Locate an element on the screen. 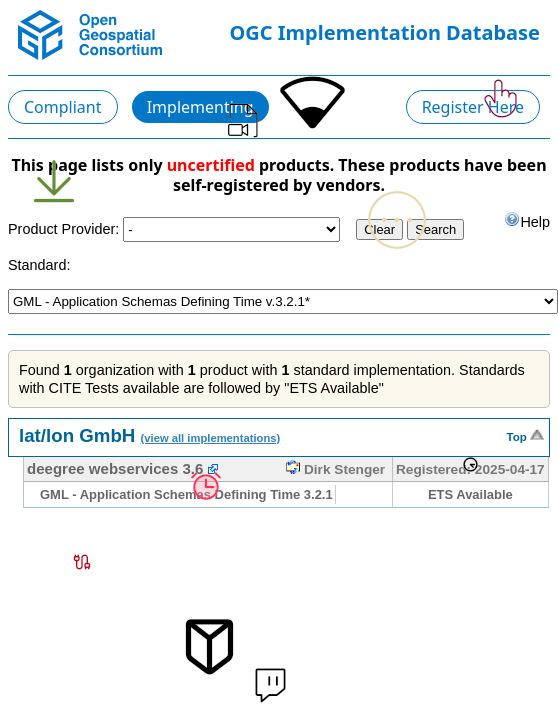 This screenshot has width=558, height=720. open more options menu is located at coordinates (397, 220).